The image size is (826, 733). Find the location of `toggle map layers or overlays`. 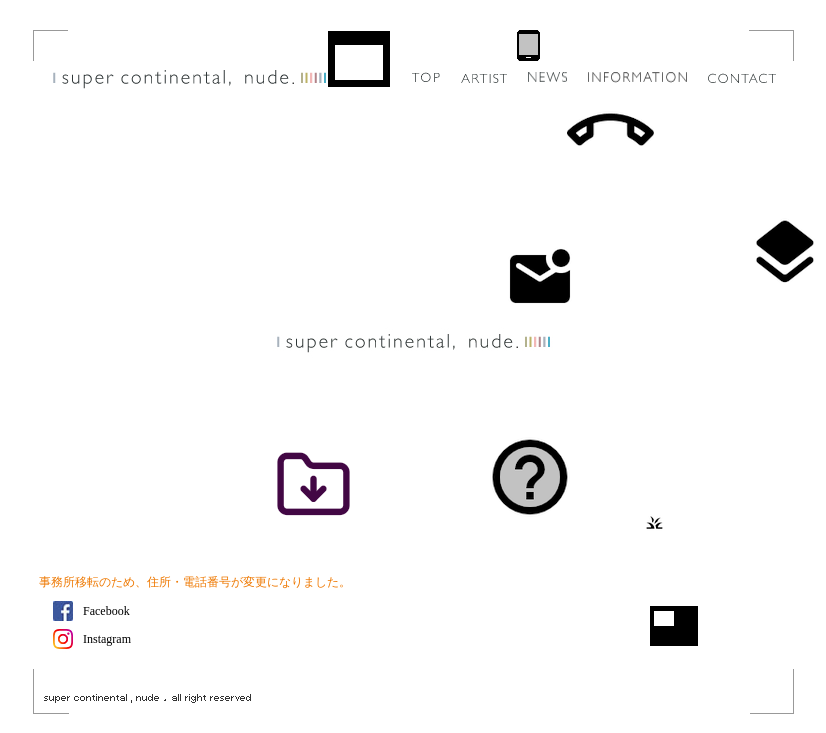

toggle map layers or overlays is located at coordinates (785, 253).